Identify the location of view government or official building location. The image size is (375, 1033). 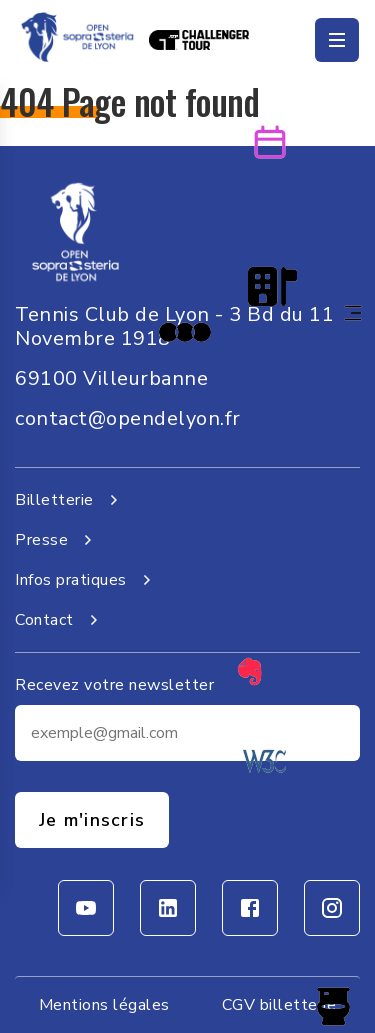
(272, 286).